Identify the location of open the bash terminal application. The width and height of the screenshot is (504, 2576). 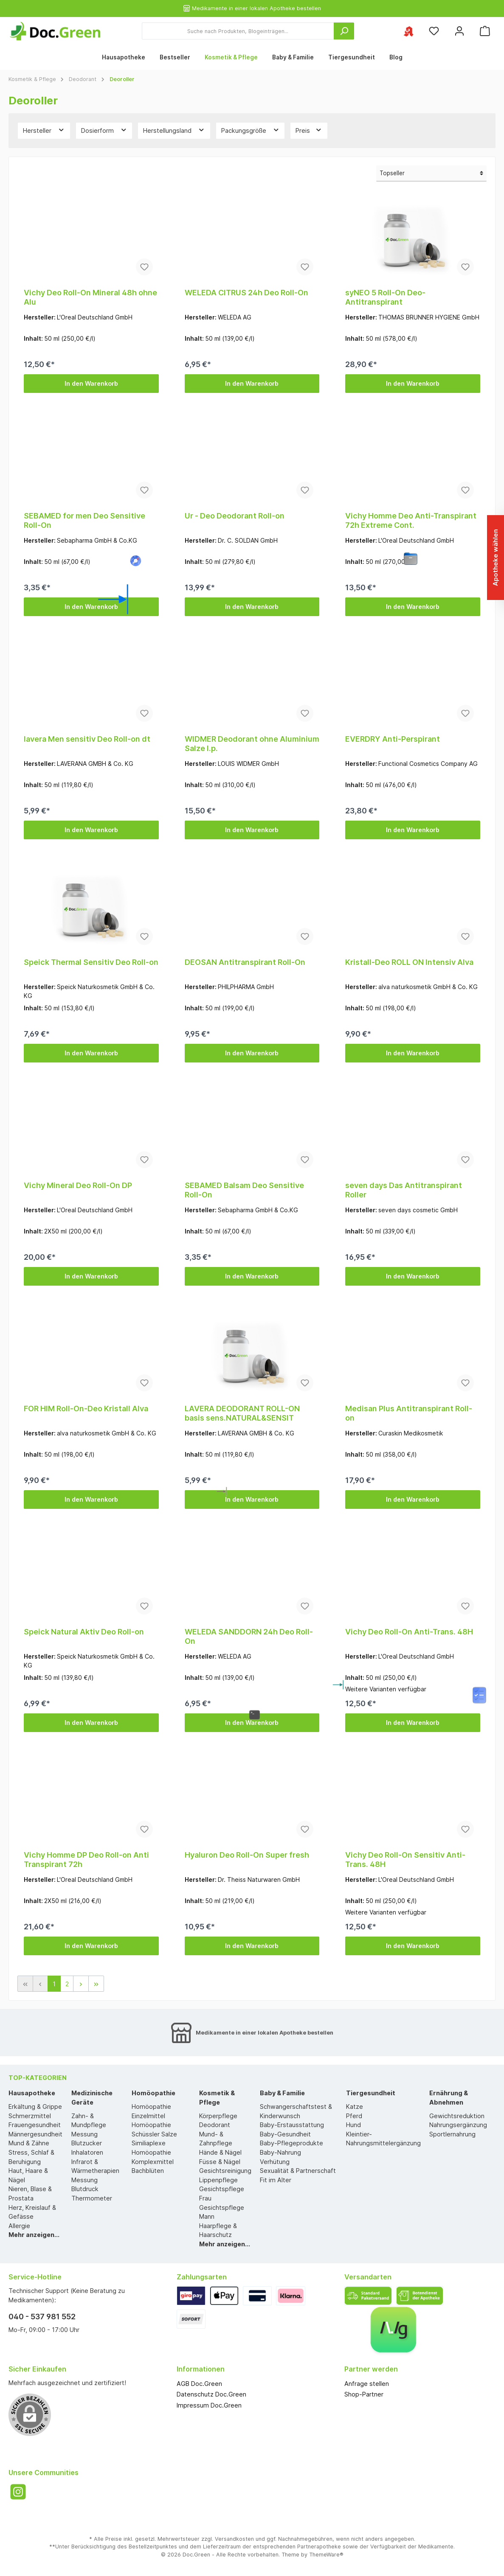
(254, 1715).